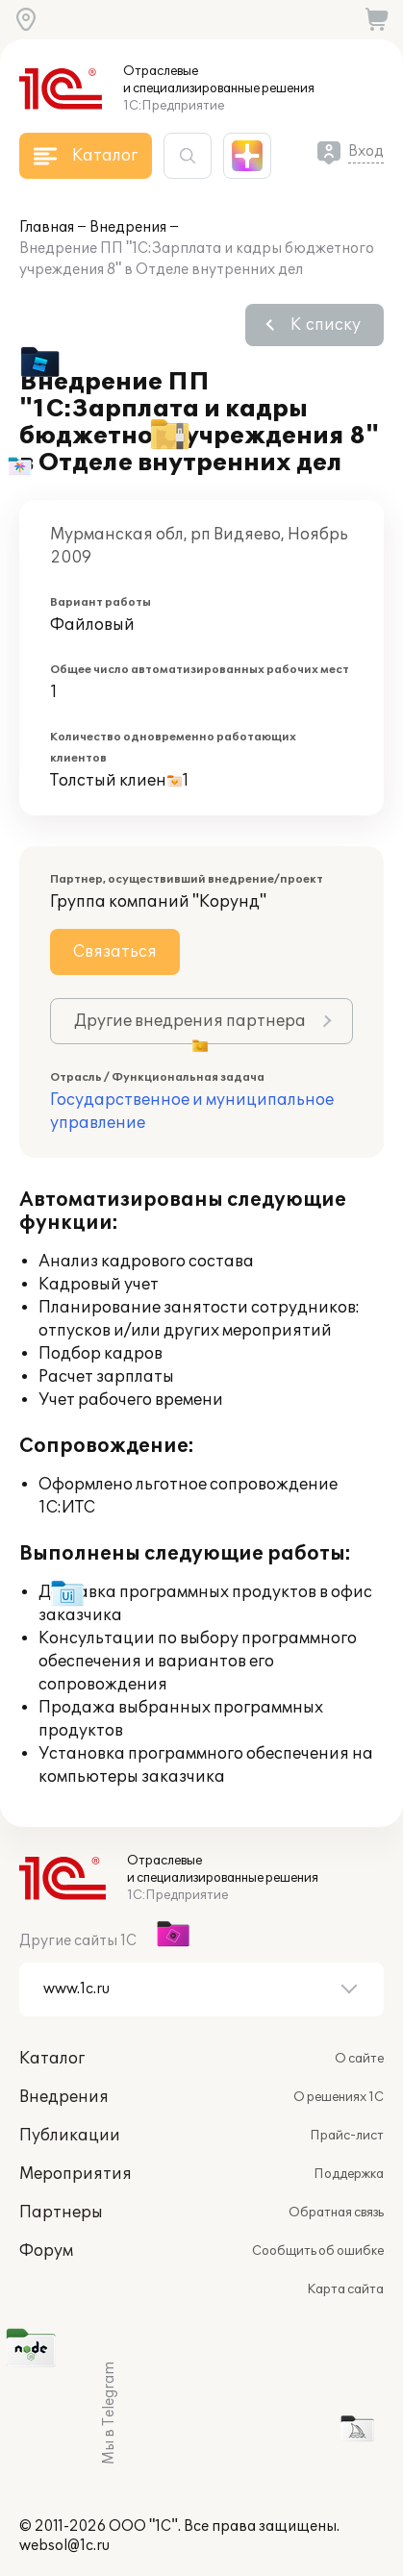 The image size is (403, 2576). Describe the element at coordinates (39, 363) in the screenshot. I see `open Roblox Studio project files` at that location.